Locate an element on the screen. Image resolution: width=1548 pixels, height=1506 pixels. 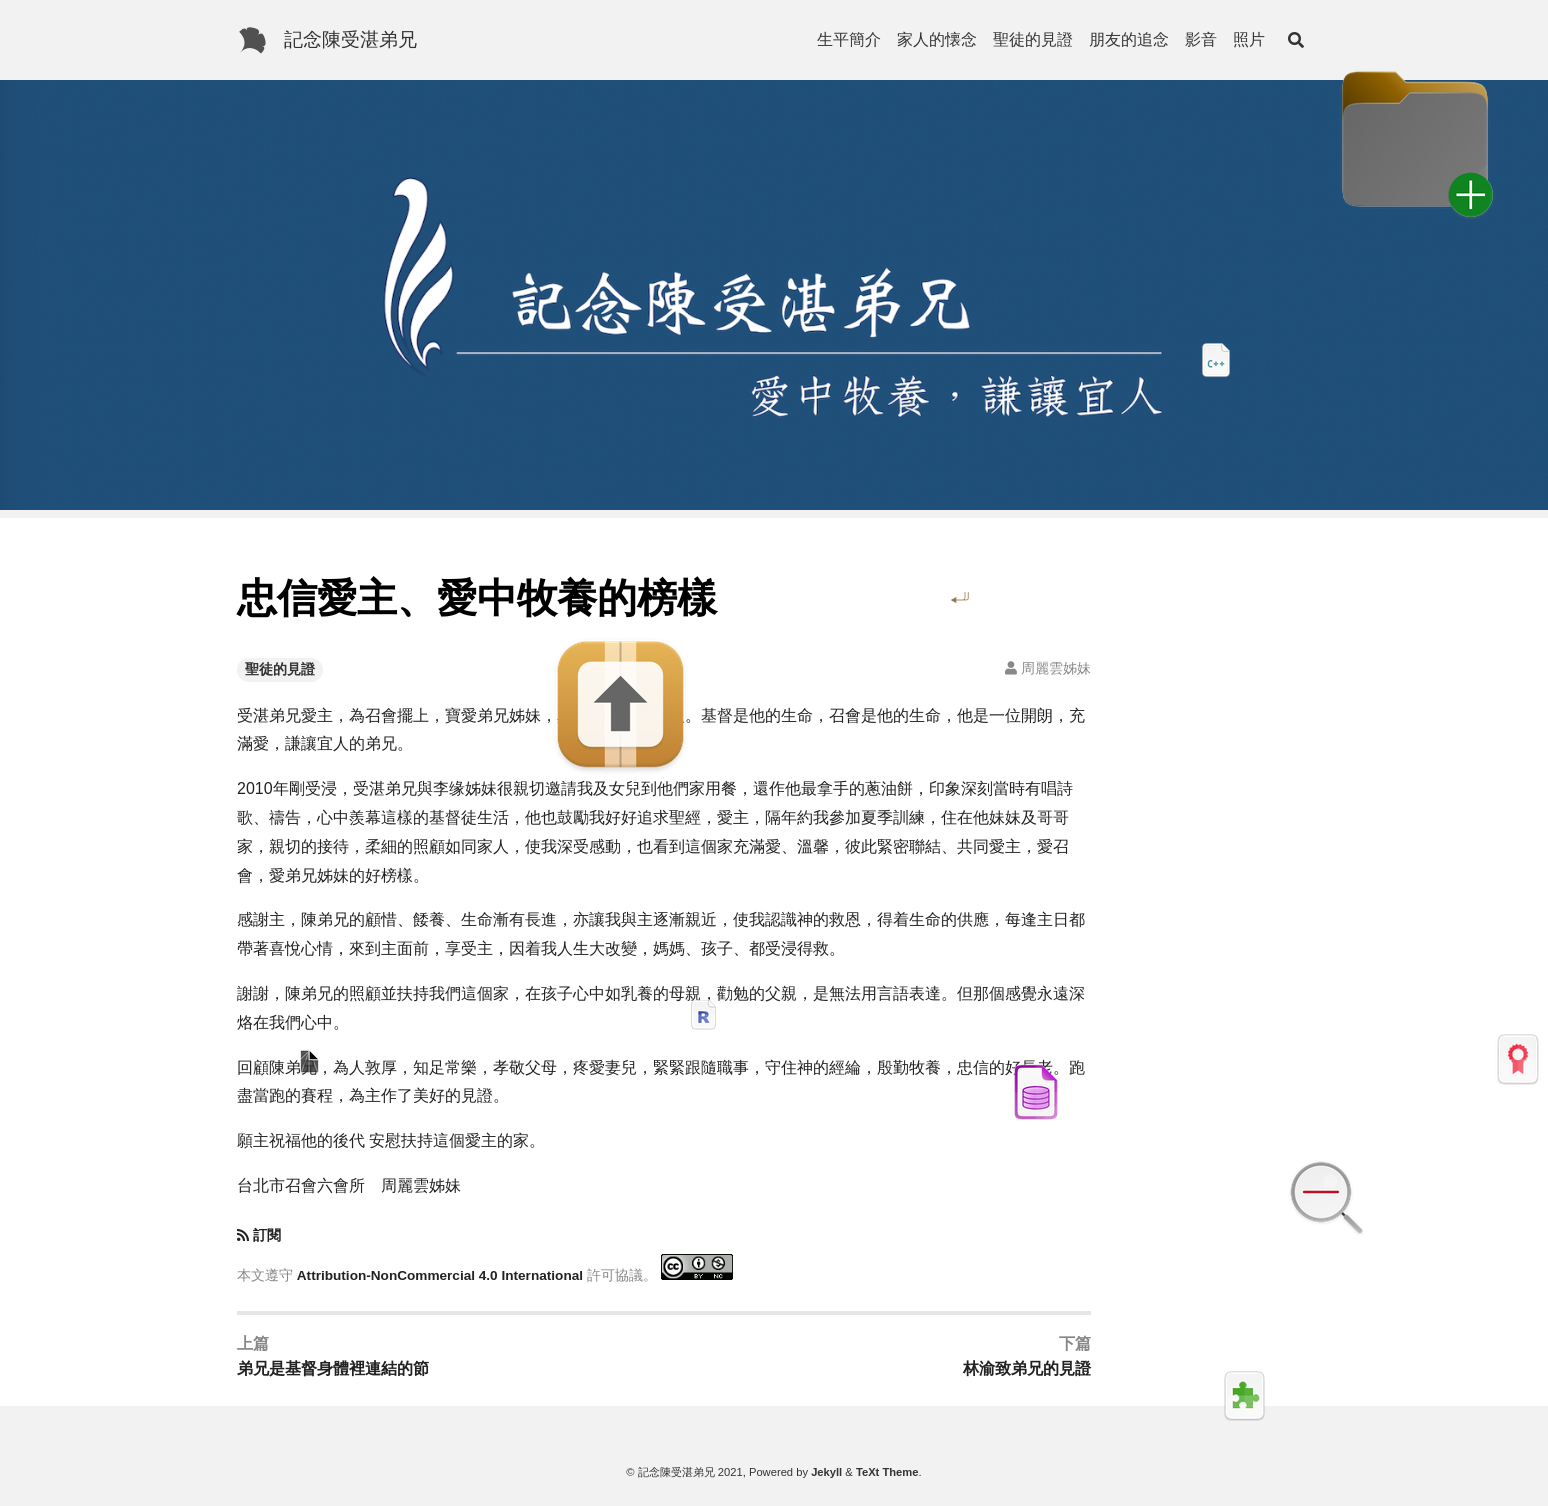
view draft emails in mail sidebar is located at coordinates (309, 1061).